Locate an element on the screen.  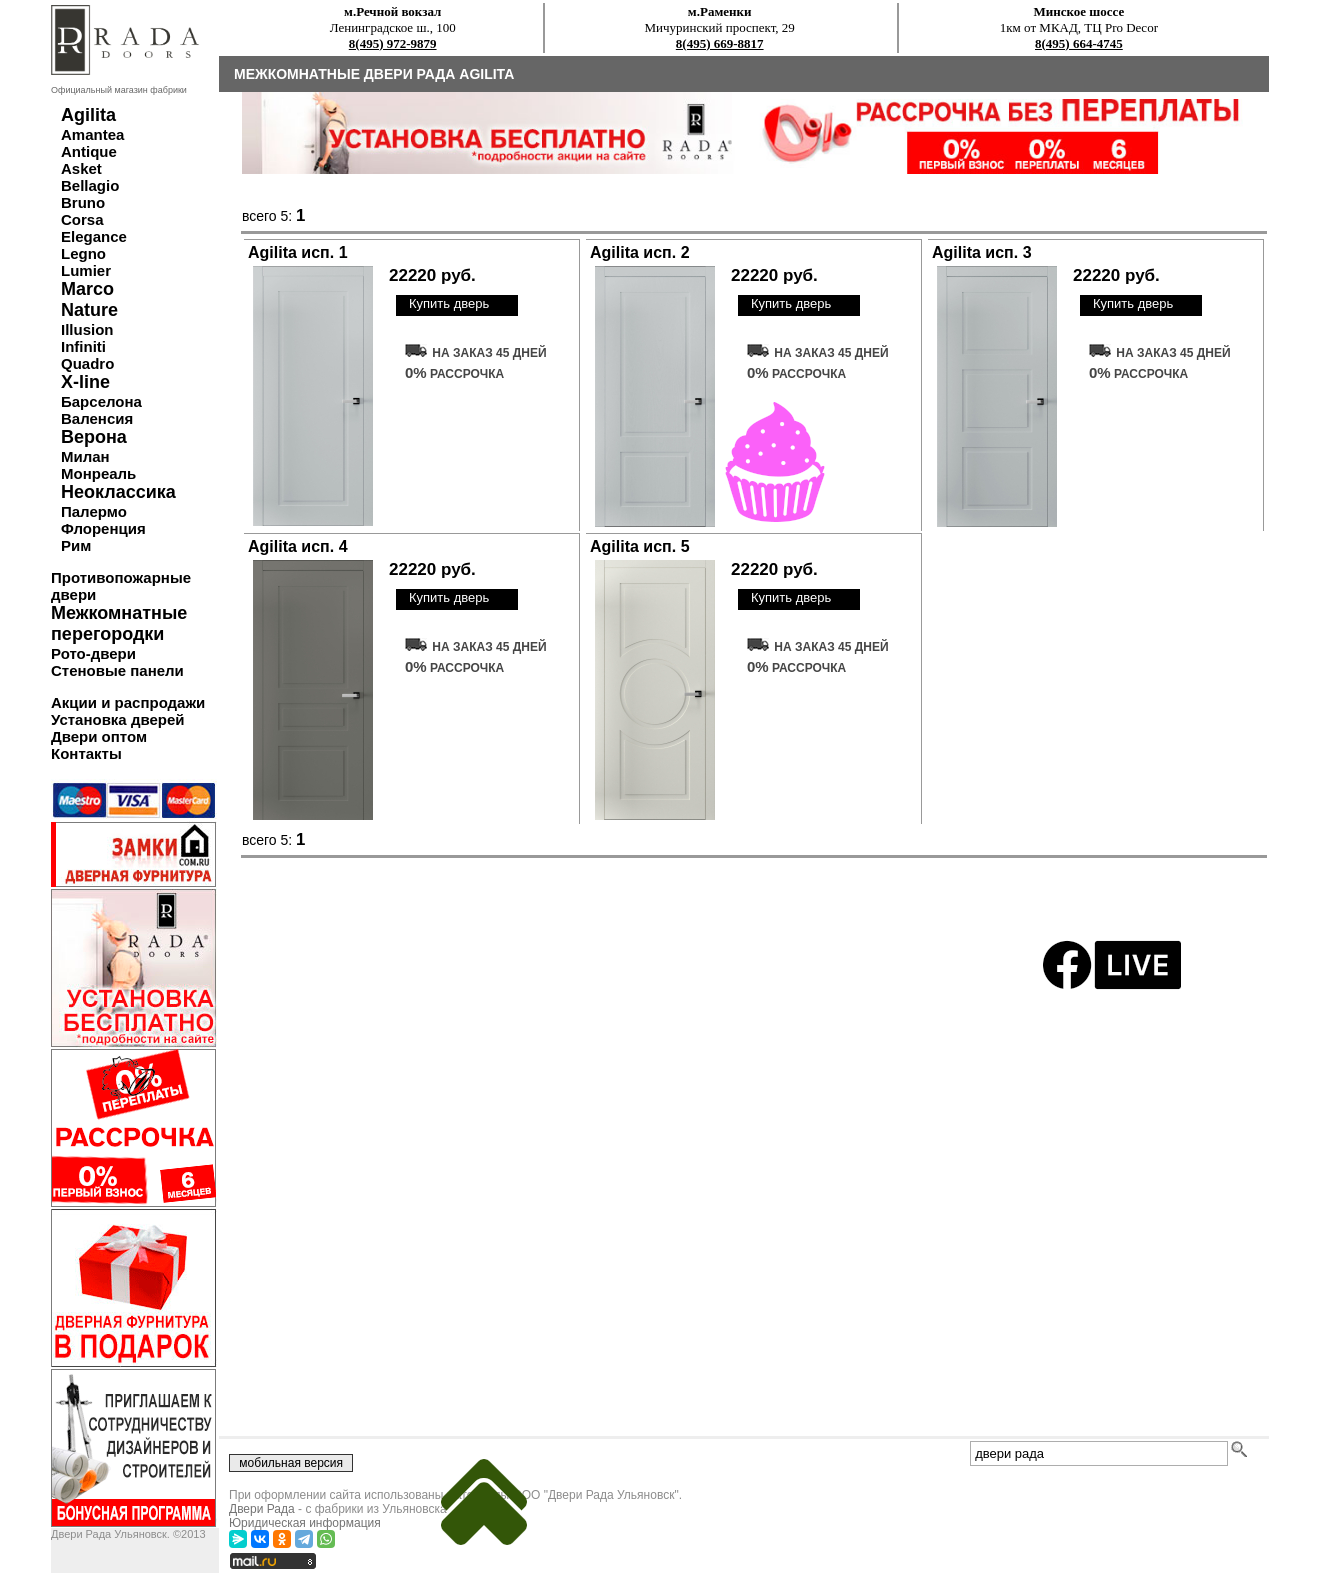
start a facebook live broadcast is located at coordinates (1112, 965).